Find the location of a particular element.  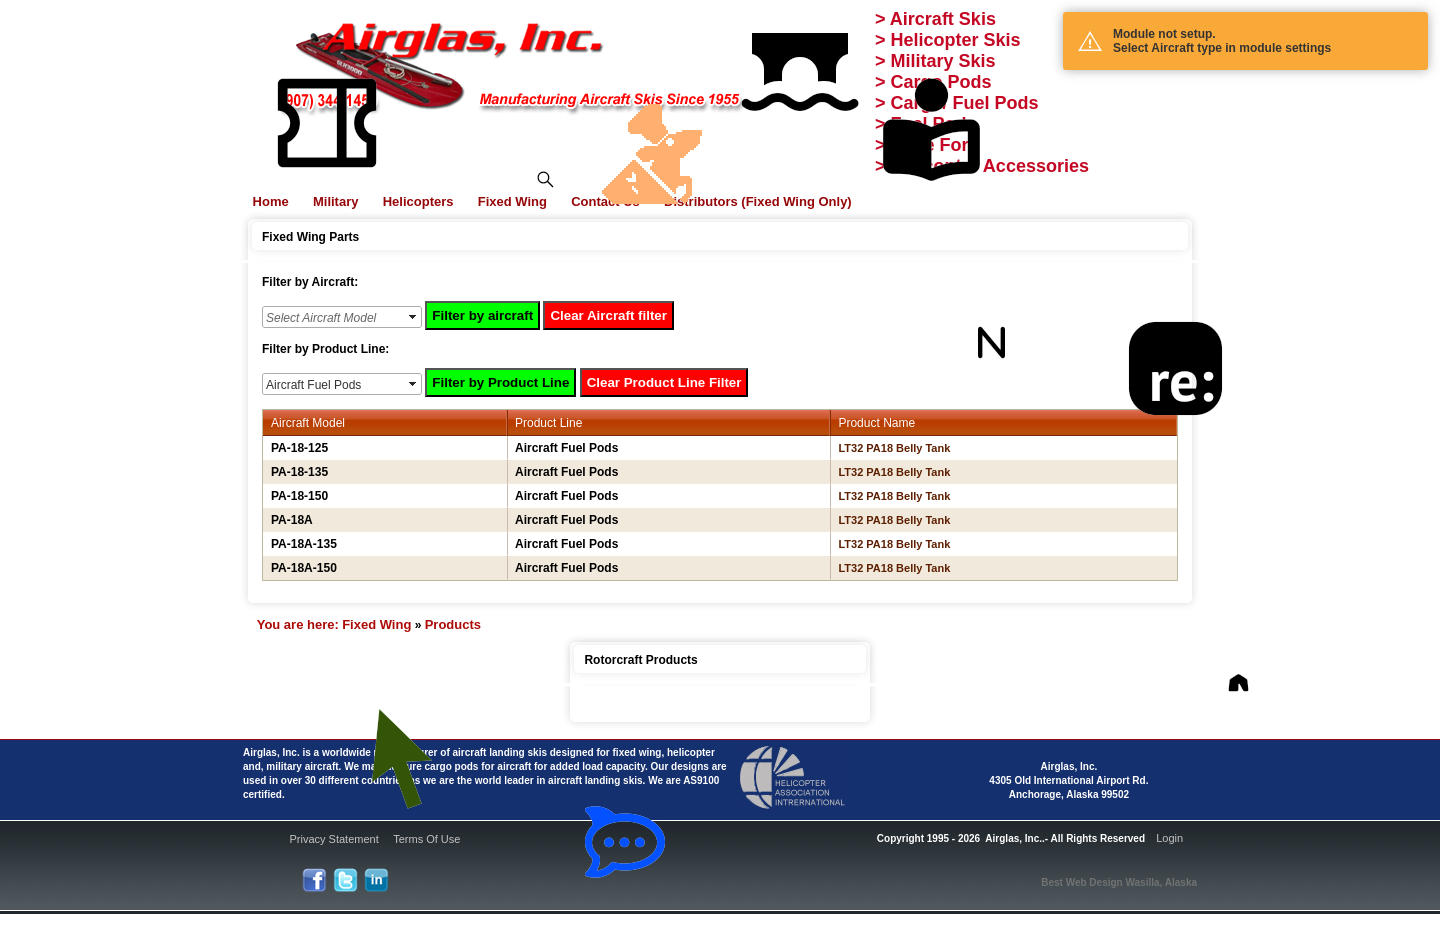

open Rocket.Chat application is located at coordinates (625, 842).